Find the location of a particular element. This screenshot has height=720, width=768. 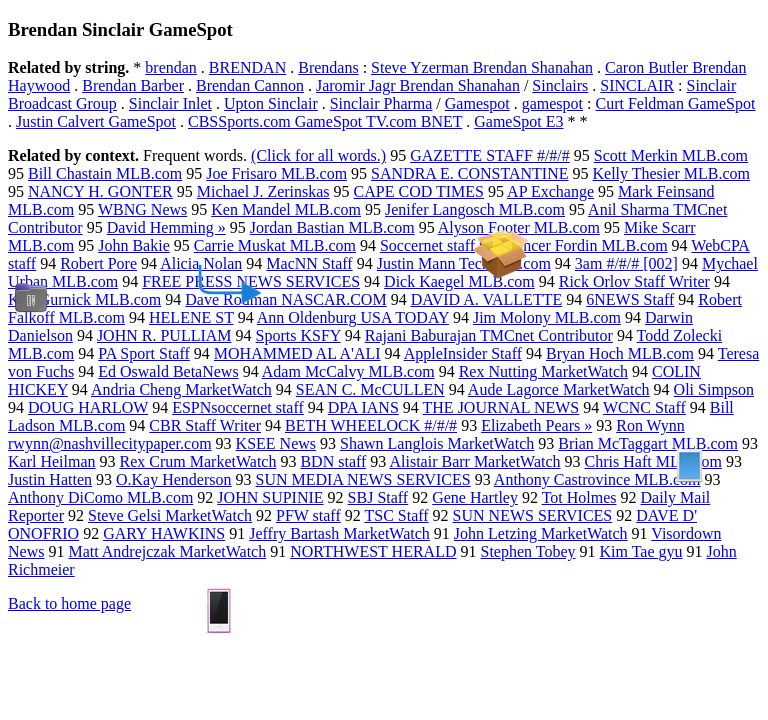

forward an email message is located at coordinates (231, 284).